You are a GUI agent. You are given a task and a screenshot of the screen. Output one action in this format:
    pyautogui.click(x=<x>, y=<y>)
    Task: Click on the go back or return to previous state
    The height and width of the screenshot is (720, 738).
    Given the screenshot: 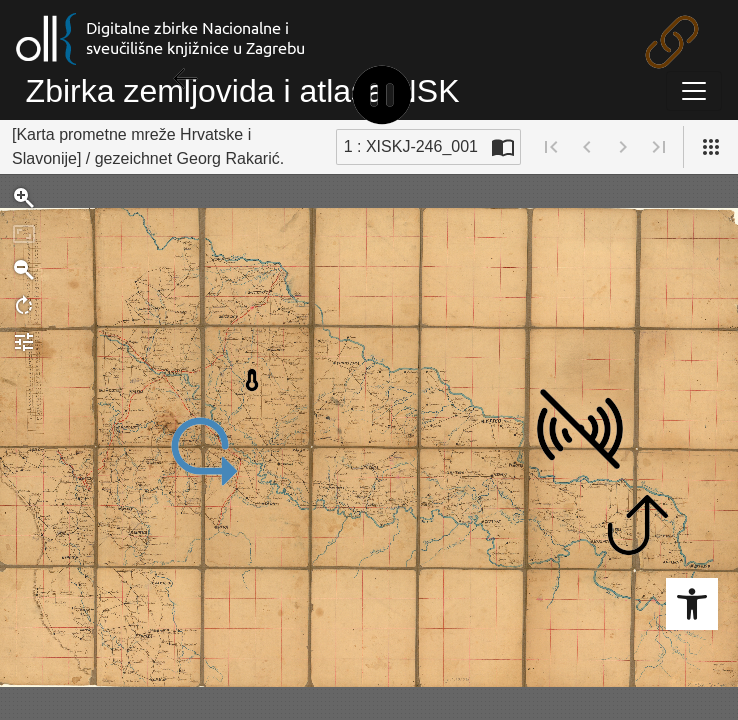 What is the action you would take?
    pyautogui.click(x=638, y=525)
    